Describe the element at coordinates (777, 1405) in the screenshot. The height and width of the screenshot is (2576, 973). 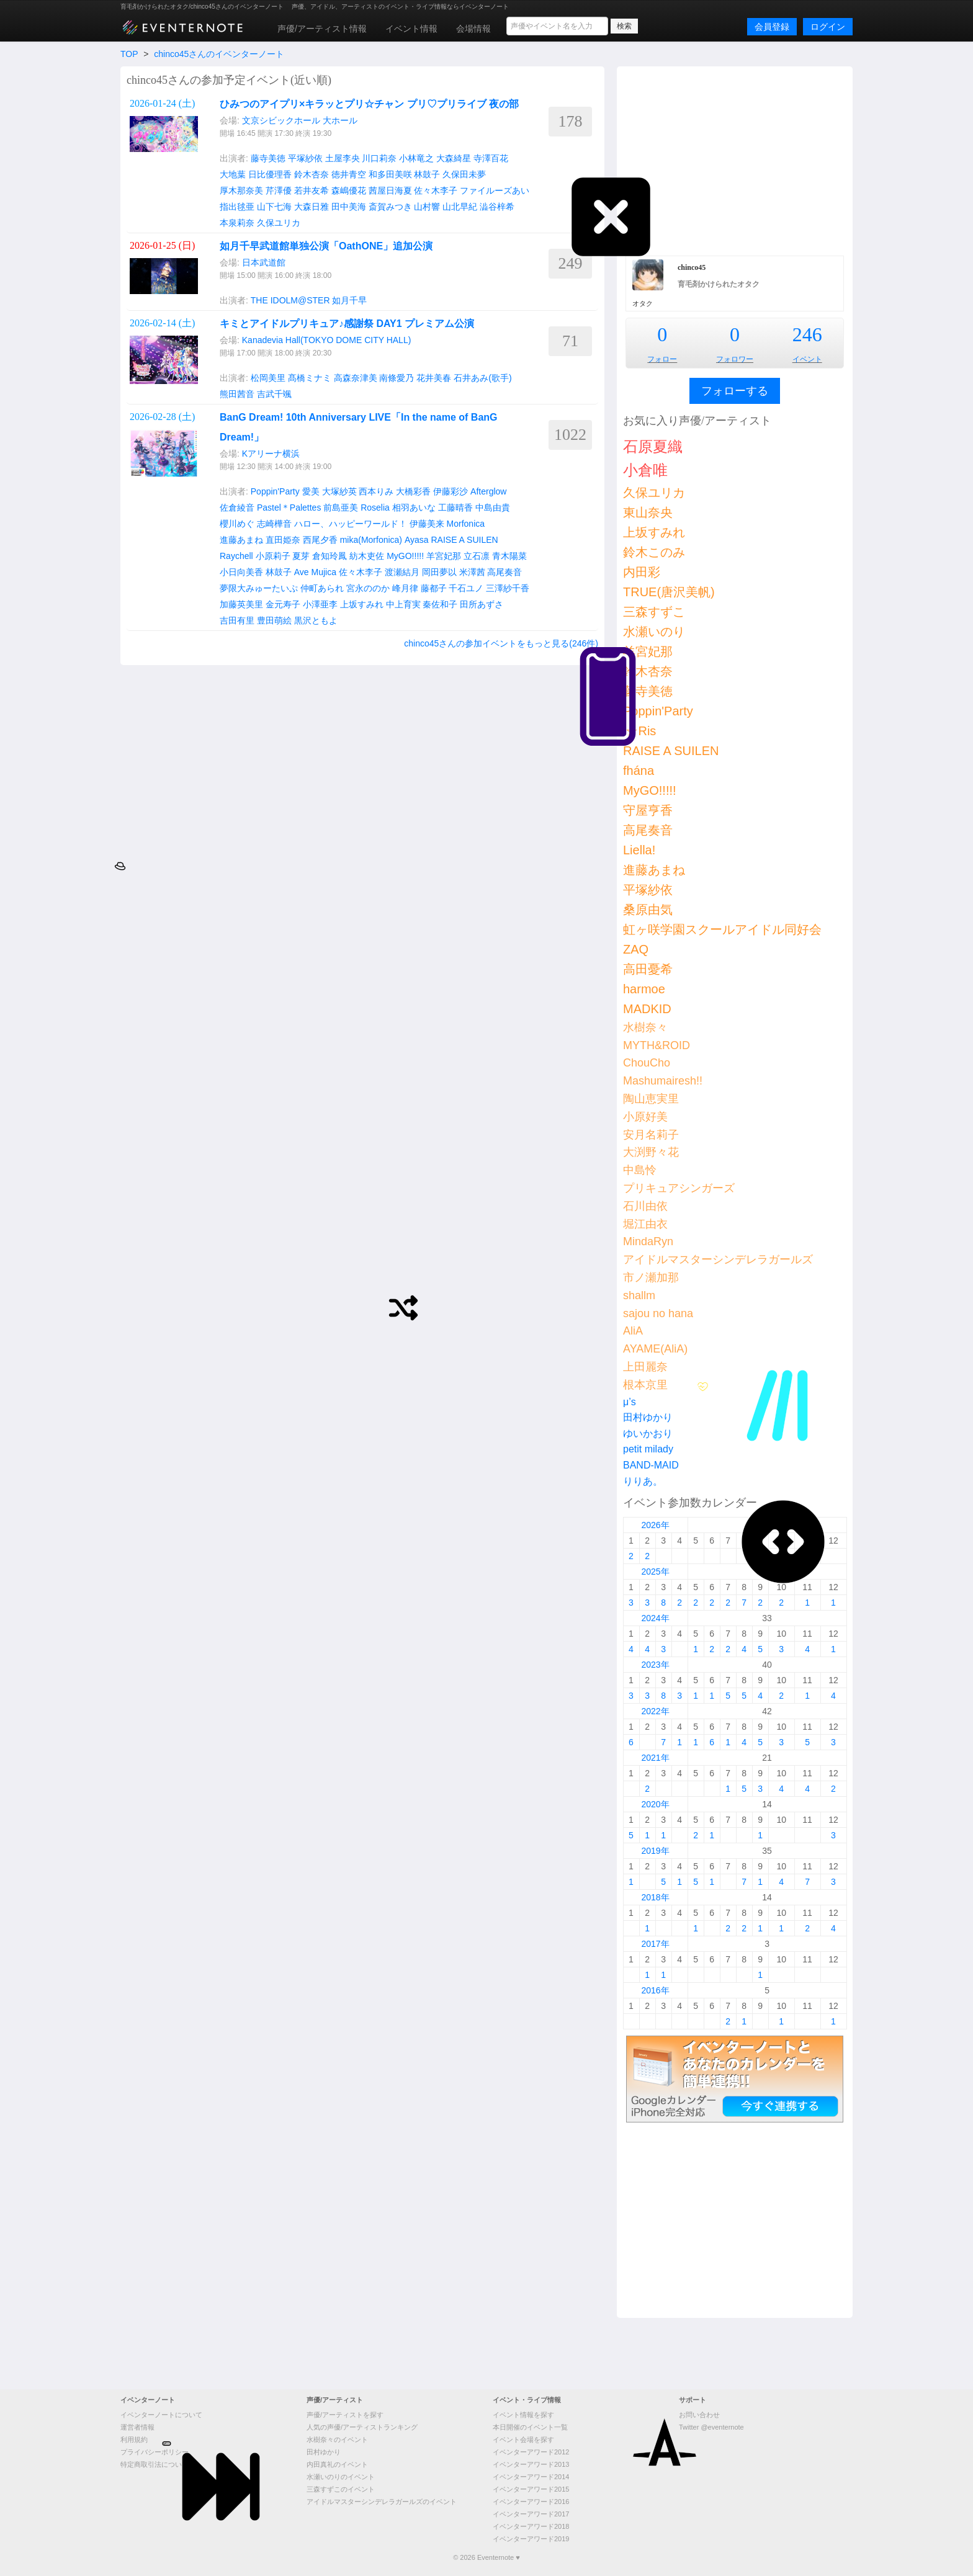
I see `indicates a stack of leaning books or documents` at that location.